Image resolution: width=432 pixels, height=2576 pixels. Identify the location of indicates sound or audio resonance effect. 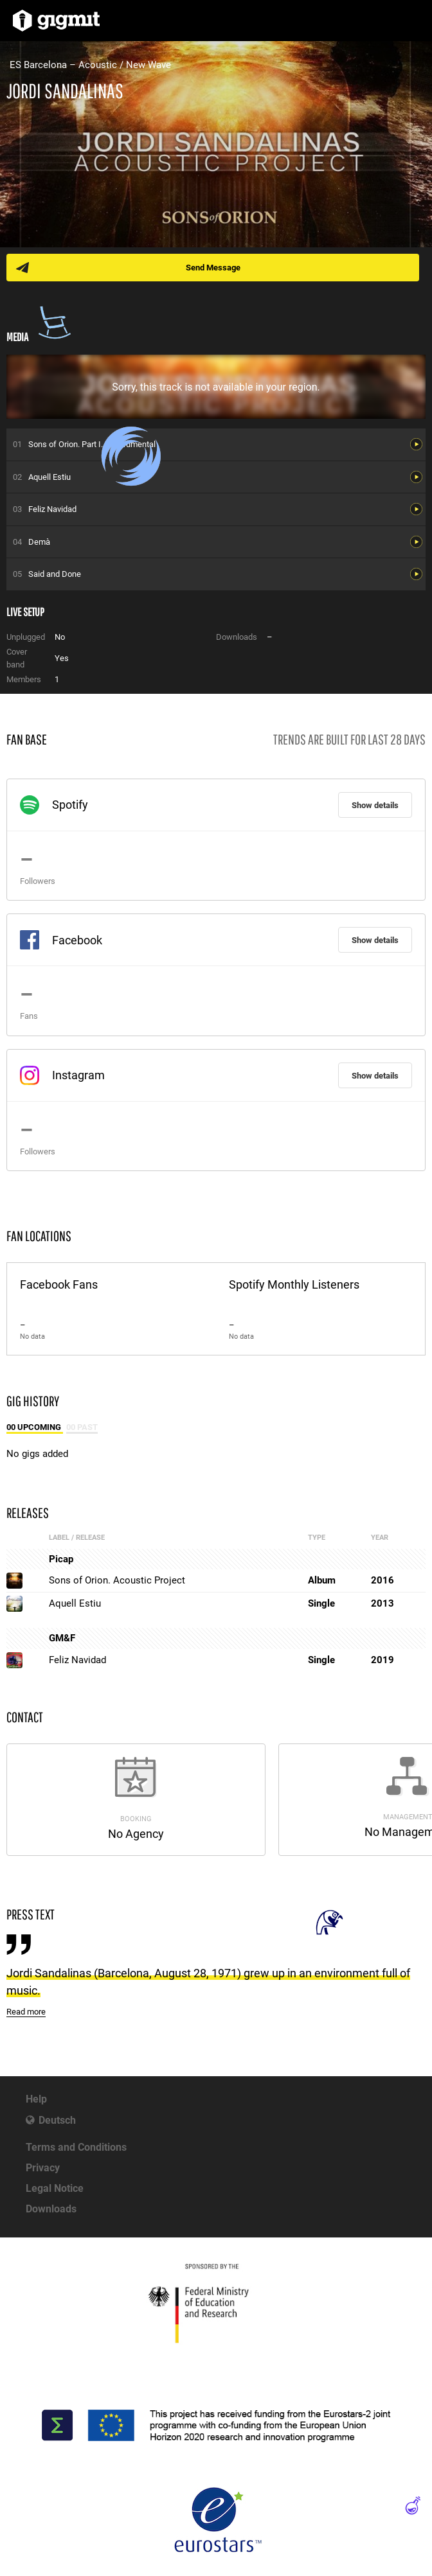
(130, 455).